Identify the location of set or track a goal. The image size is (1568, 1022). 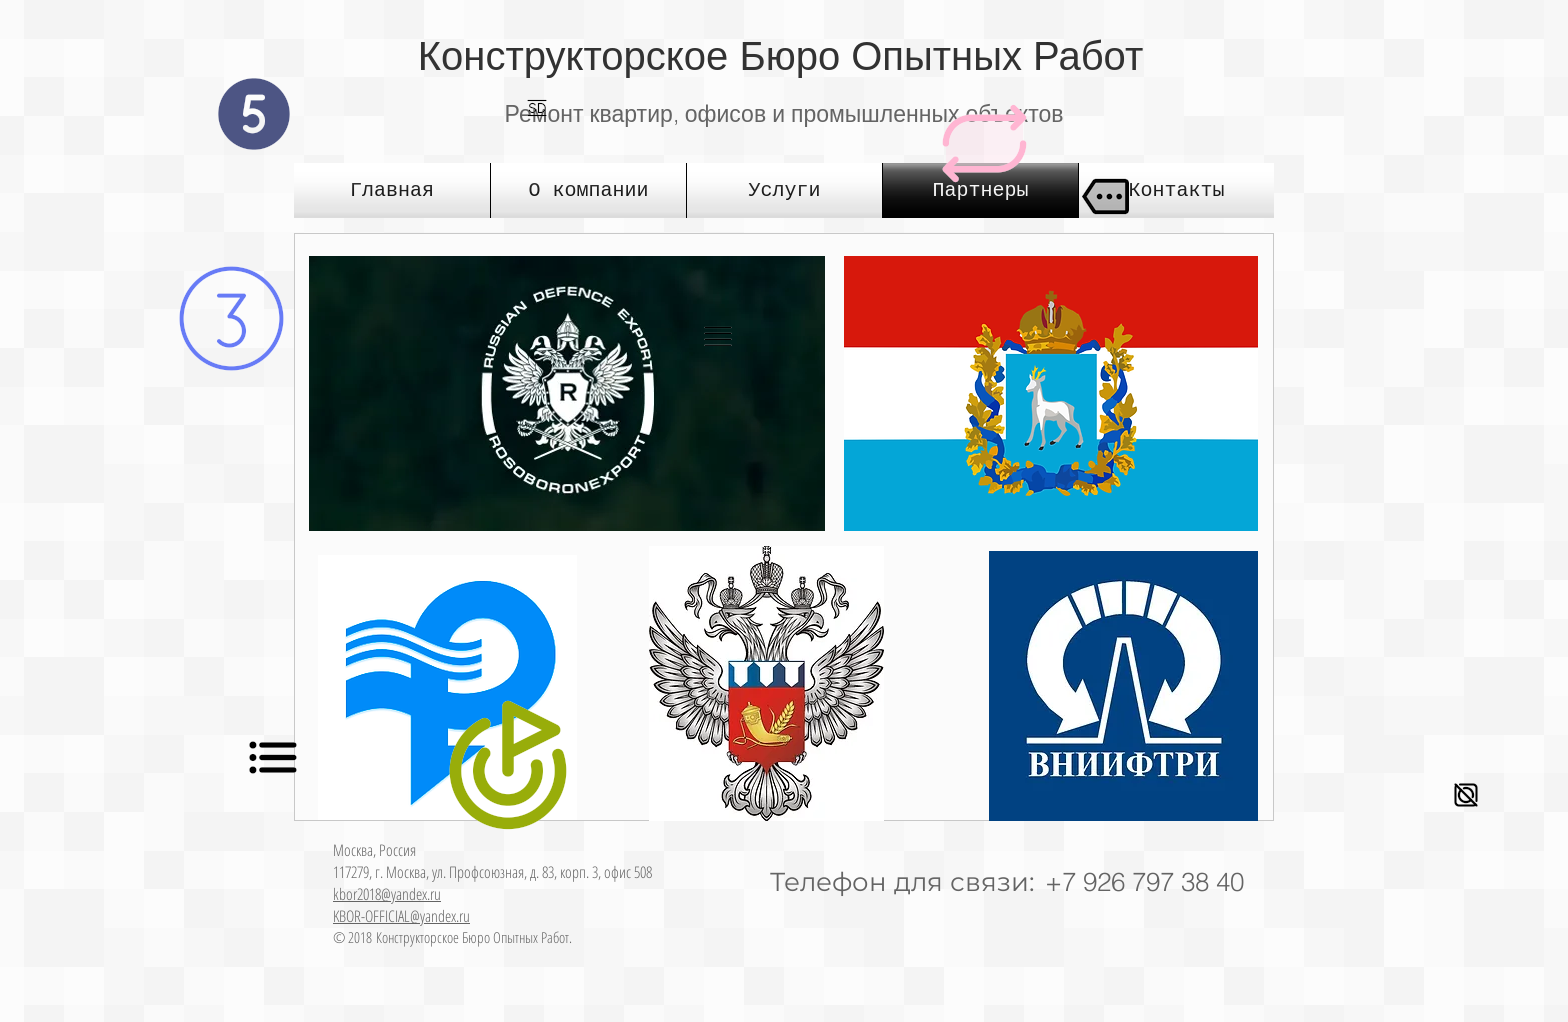
(508, 765).